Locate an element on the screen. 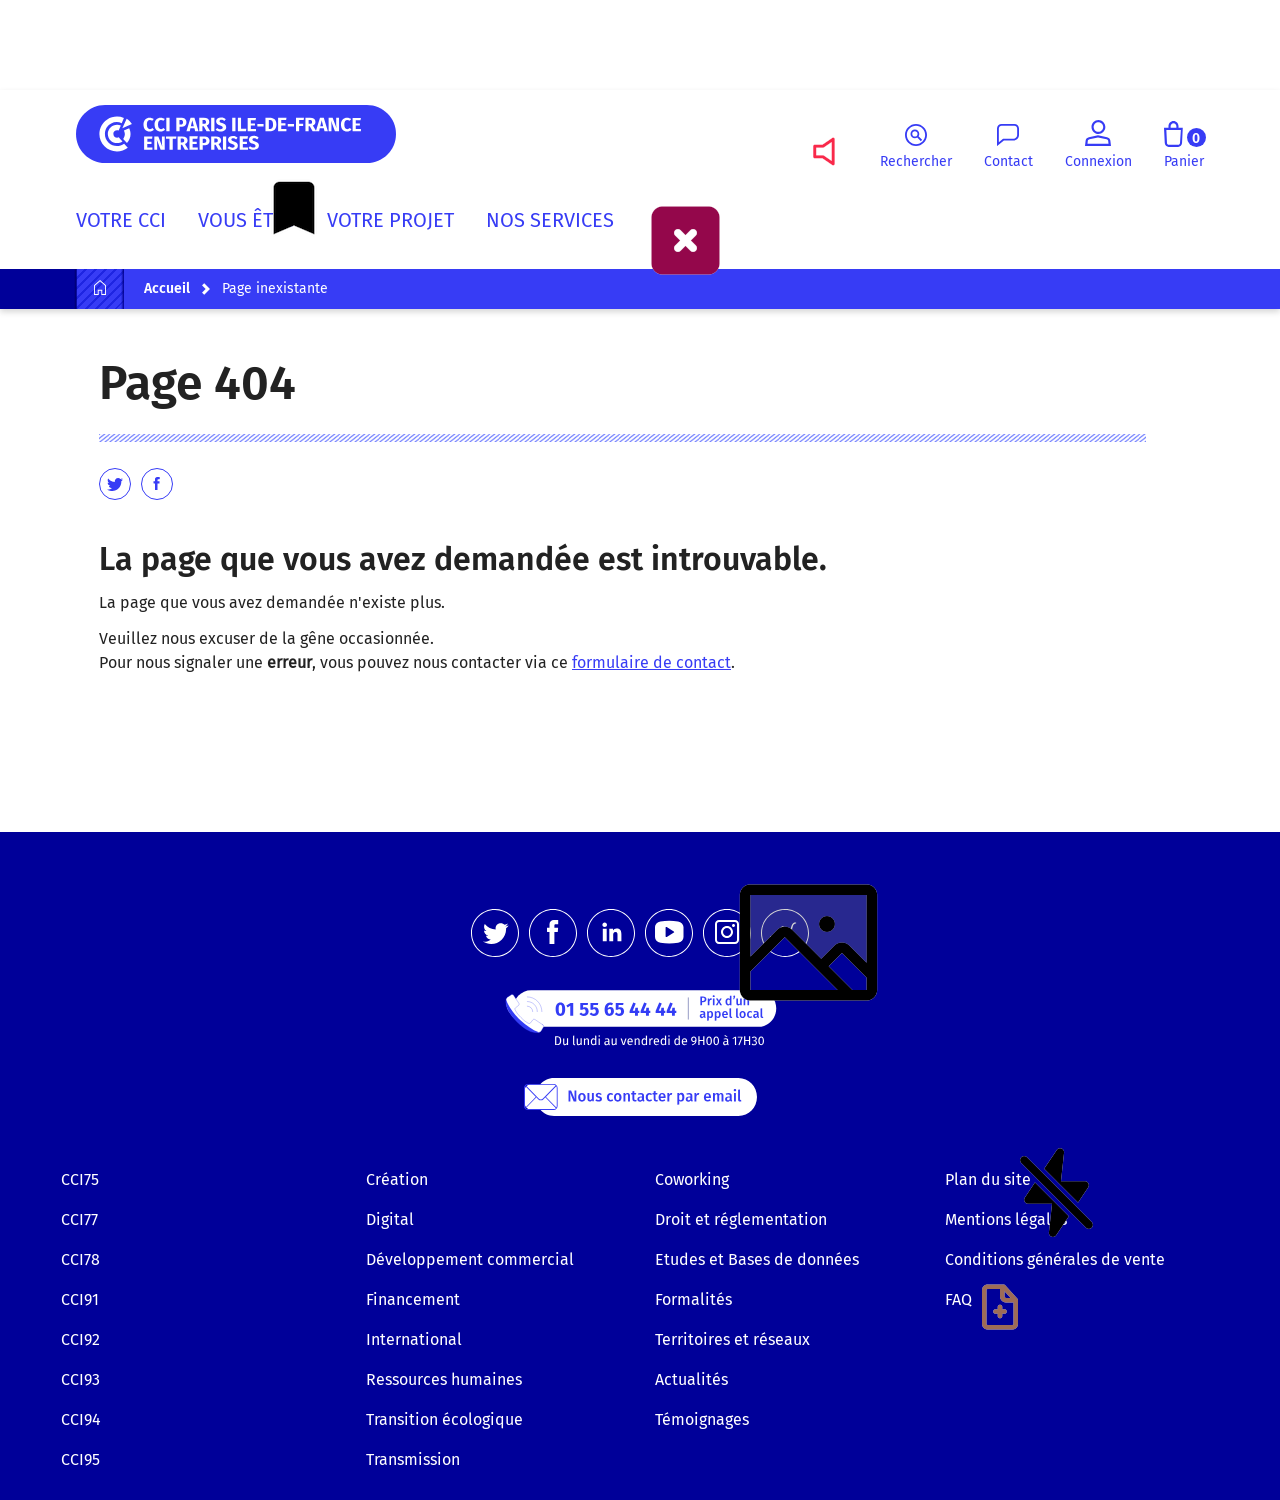  bookmark this item is located at coordinates (294, 208).